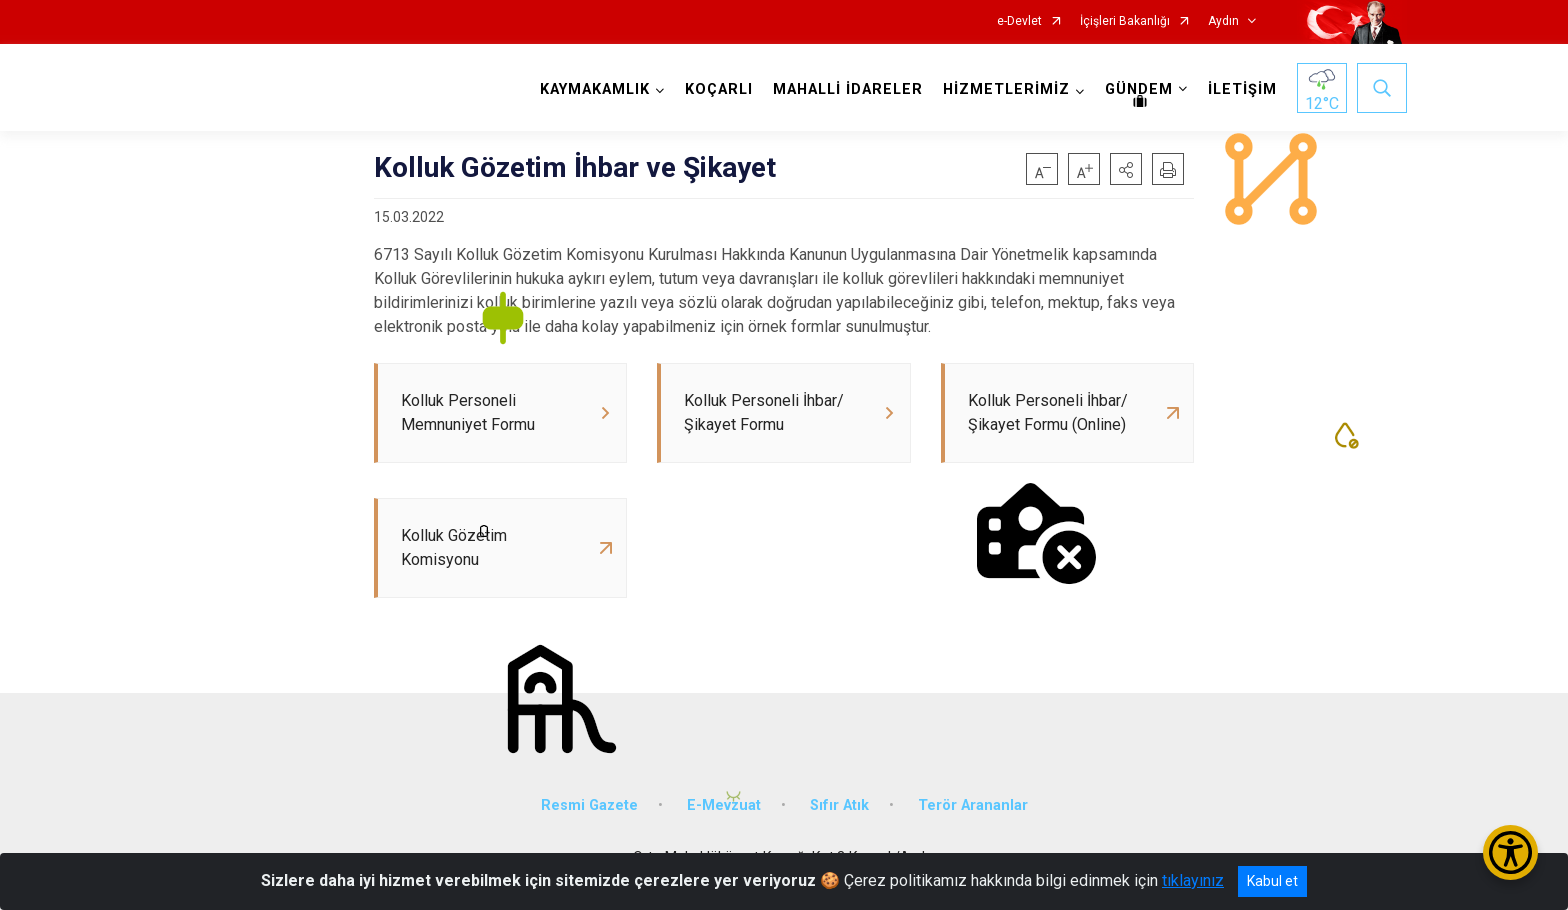  Describe the element at coordinates (1036, 530) in the screenshot. I see `school or educational institution is closed` at that location.